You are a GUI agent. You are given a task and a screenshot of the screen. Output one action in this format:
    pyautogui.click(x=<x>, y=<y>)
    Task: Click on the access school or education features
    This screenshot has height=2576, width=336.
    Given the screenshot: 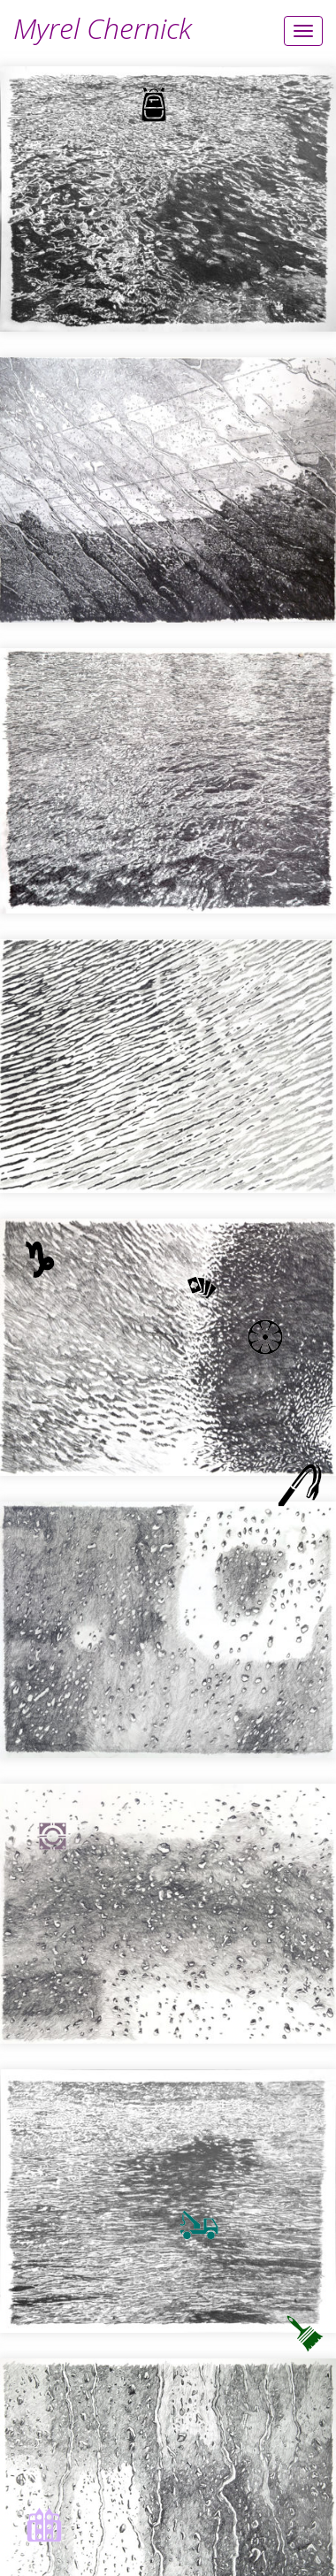 What is the action you would take?
    pyautogui.click(x=154, y=104)
    